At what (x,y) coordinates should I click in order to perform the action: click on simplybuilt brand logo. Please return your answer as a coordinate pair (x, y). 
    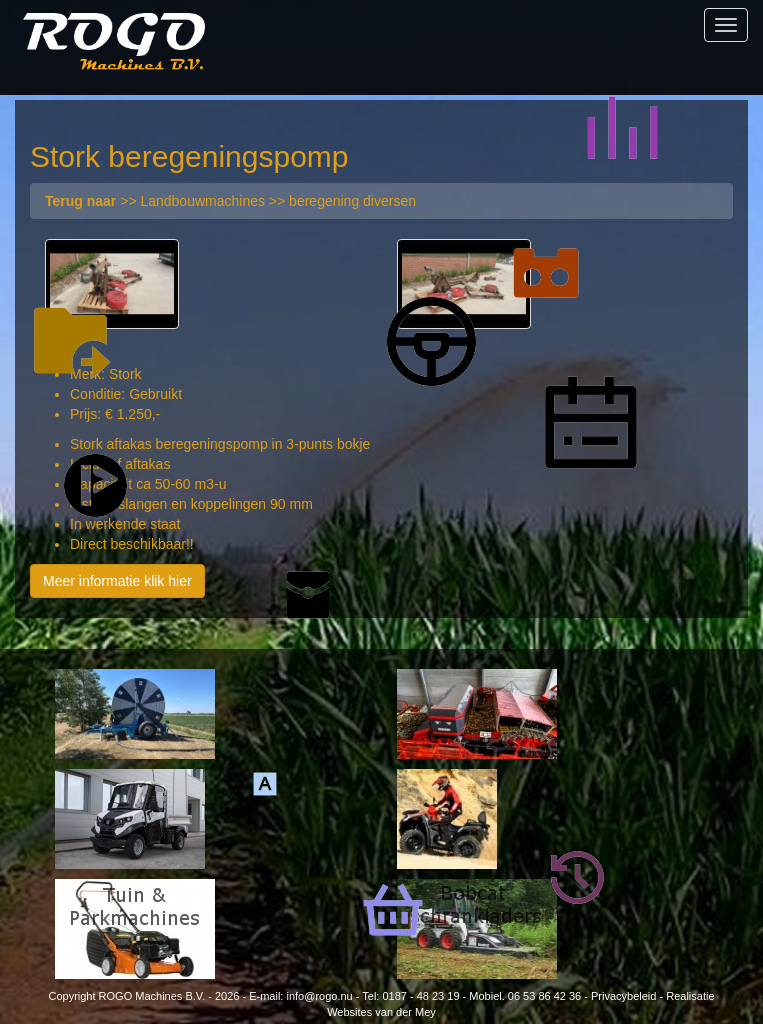
    Looking at the image, I should click on (546, 273).